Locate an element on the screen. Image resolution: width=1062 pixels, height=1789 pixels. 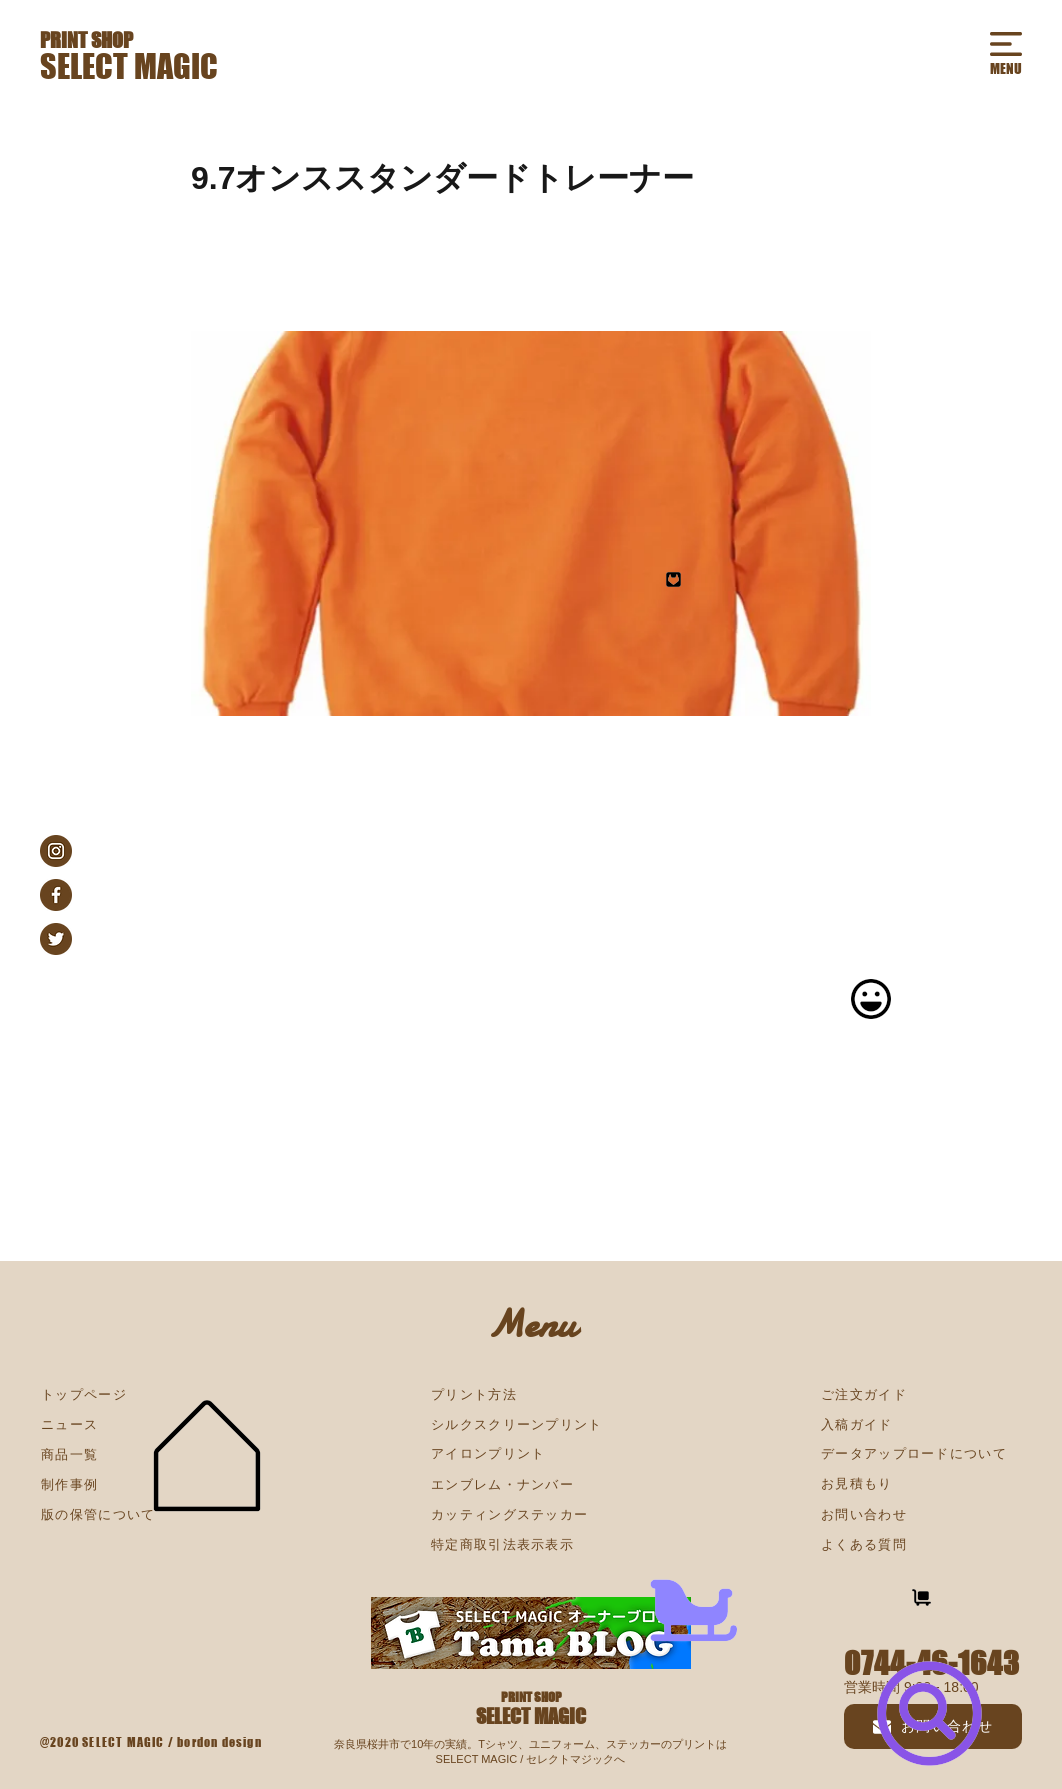
react with laughter to a message or post is located at coordinates (871, 999).